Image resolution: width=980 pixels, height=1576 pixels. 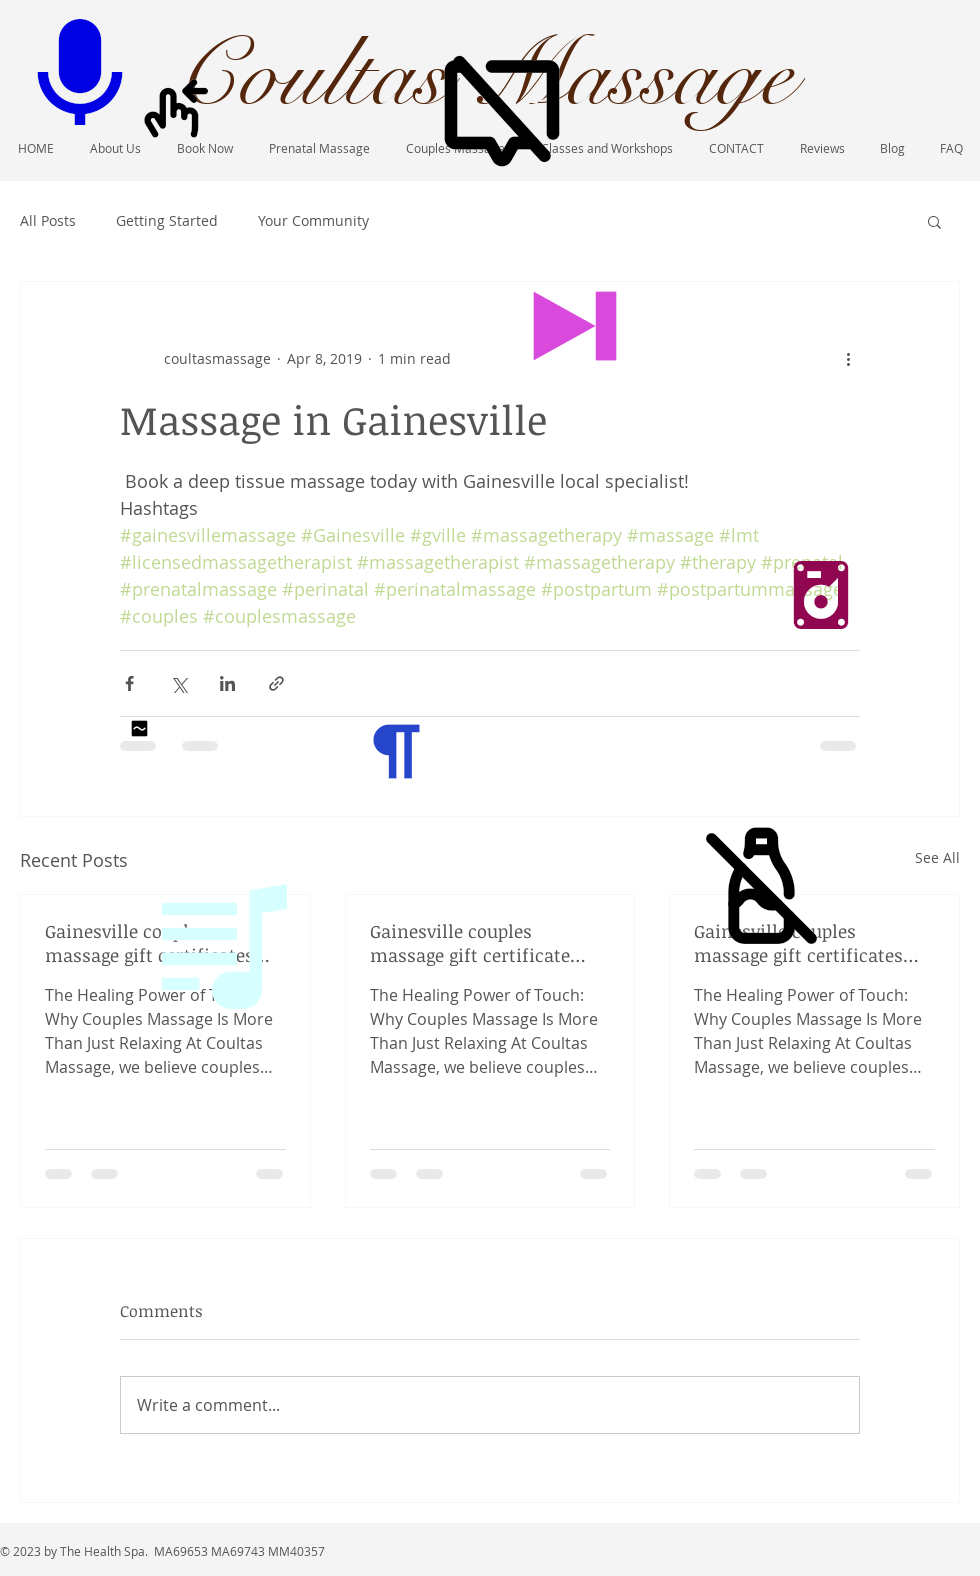 What do you see at coordinates (575, 326) in the screenshot?
I see `skip to next track` at bounding box center [575, 326].